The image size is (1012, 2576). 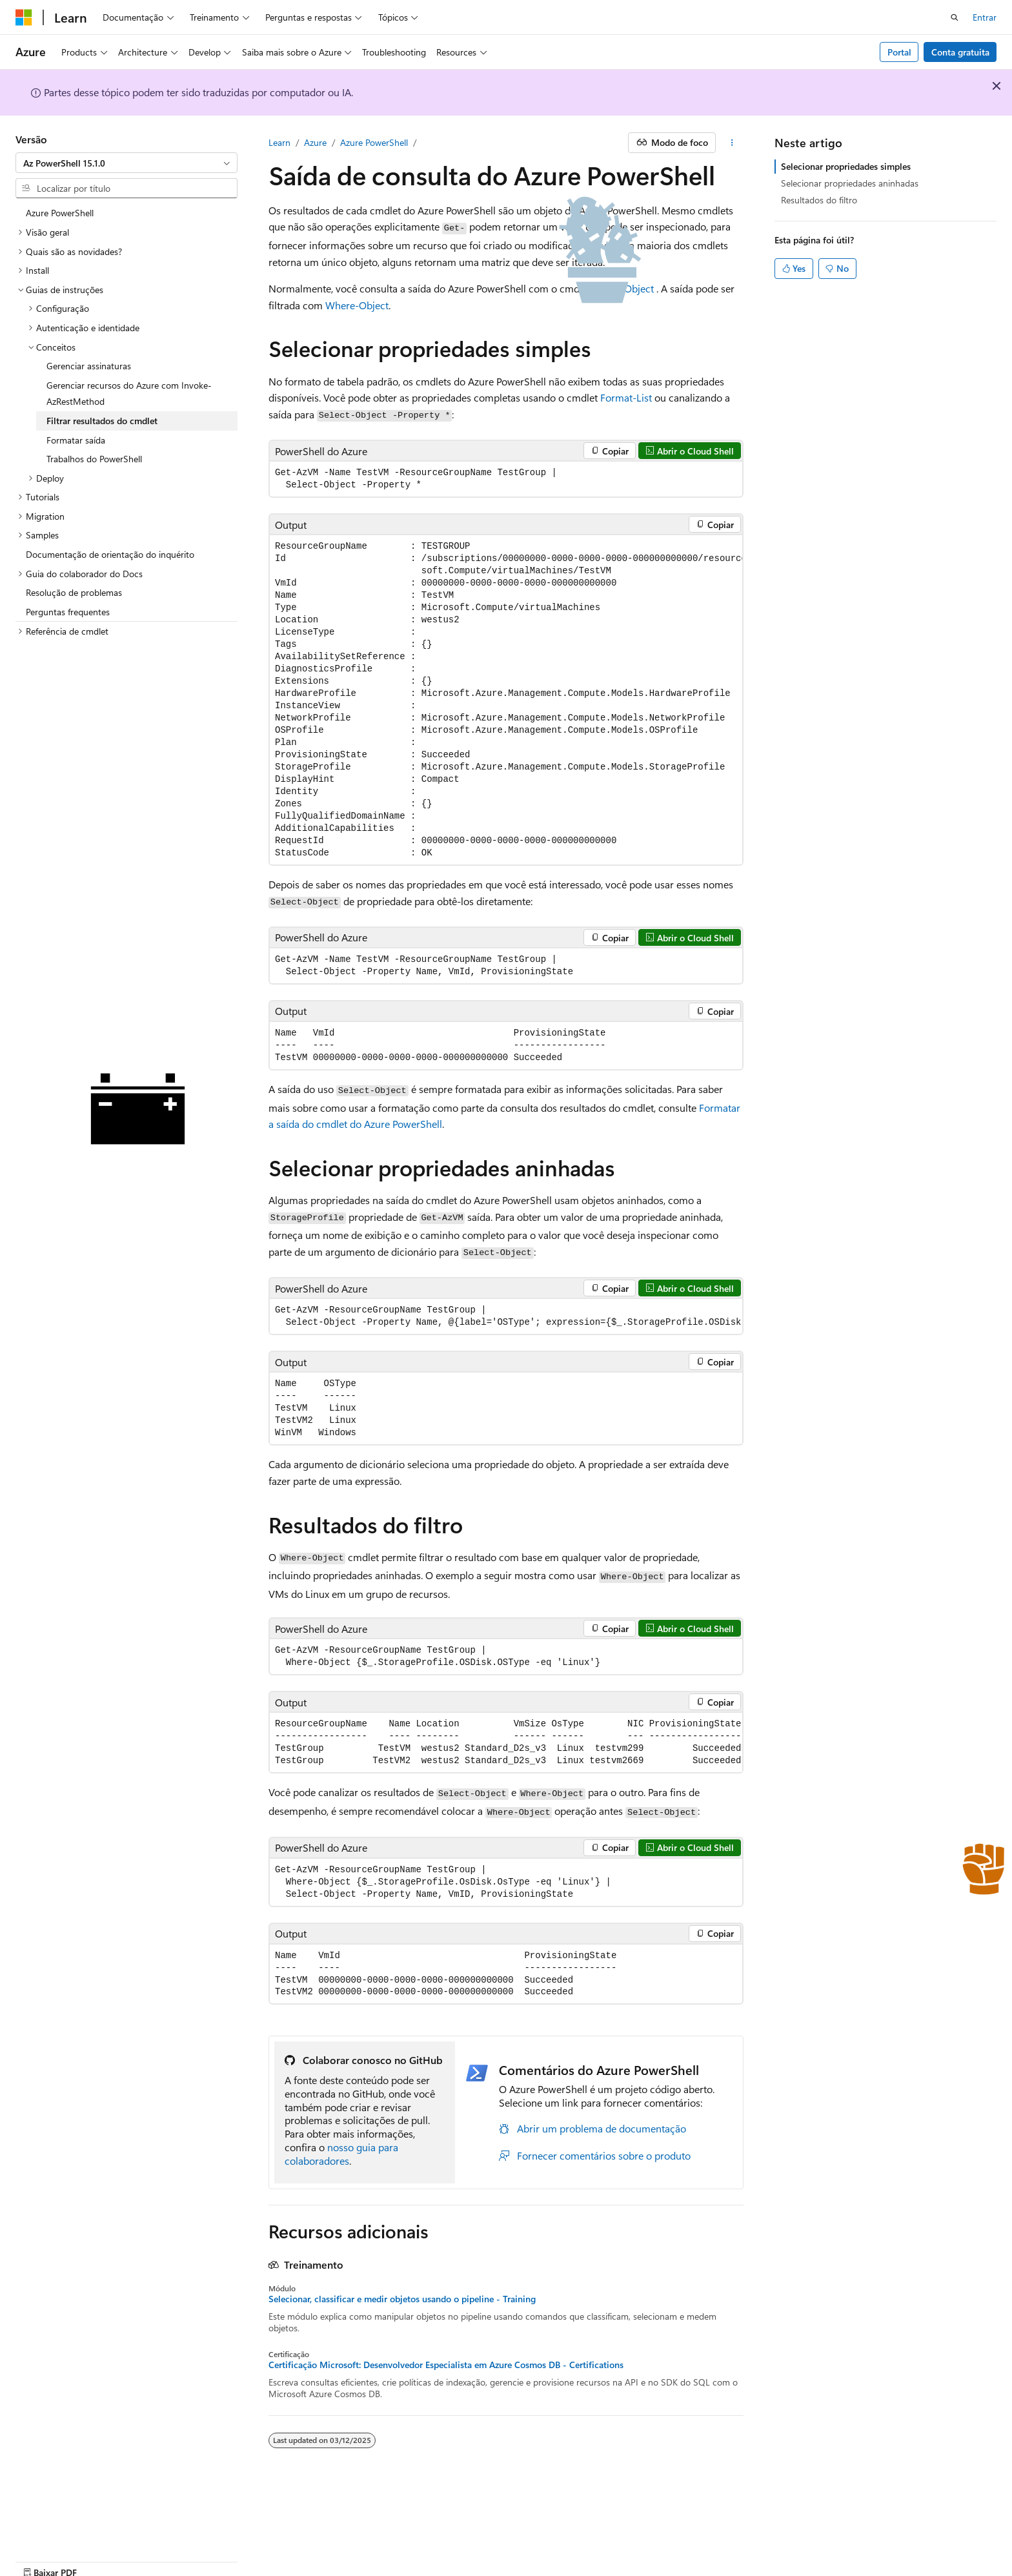 What do you see at coordinates (602, 250) in the screenshot?
I see `decorative plant or garden category indicator` at bounding box center [602, 250].